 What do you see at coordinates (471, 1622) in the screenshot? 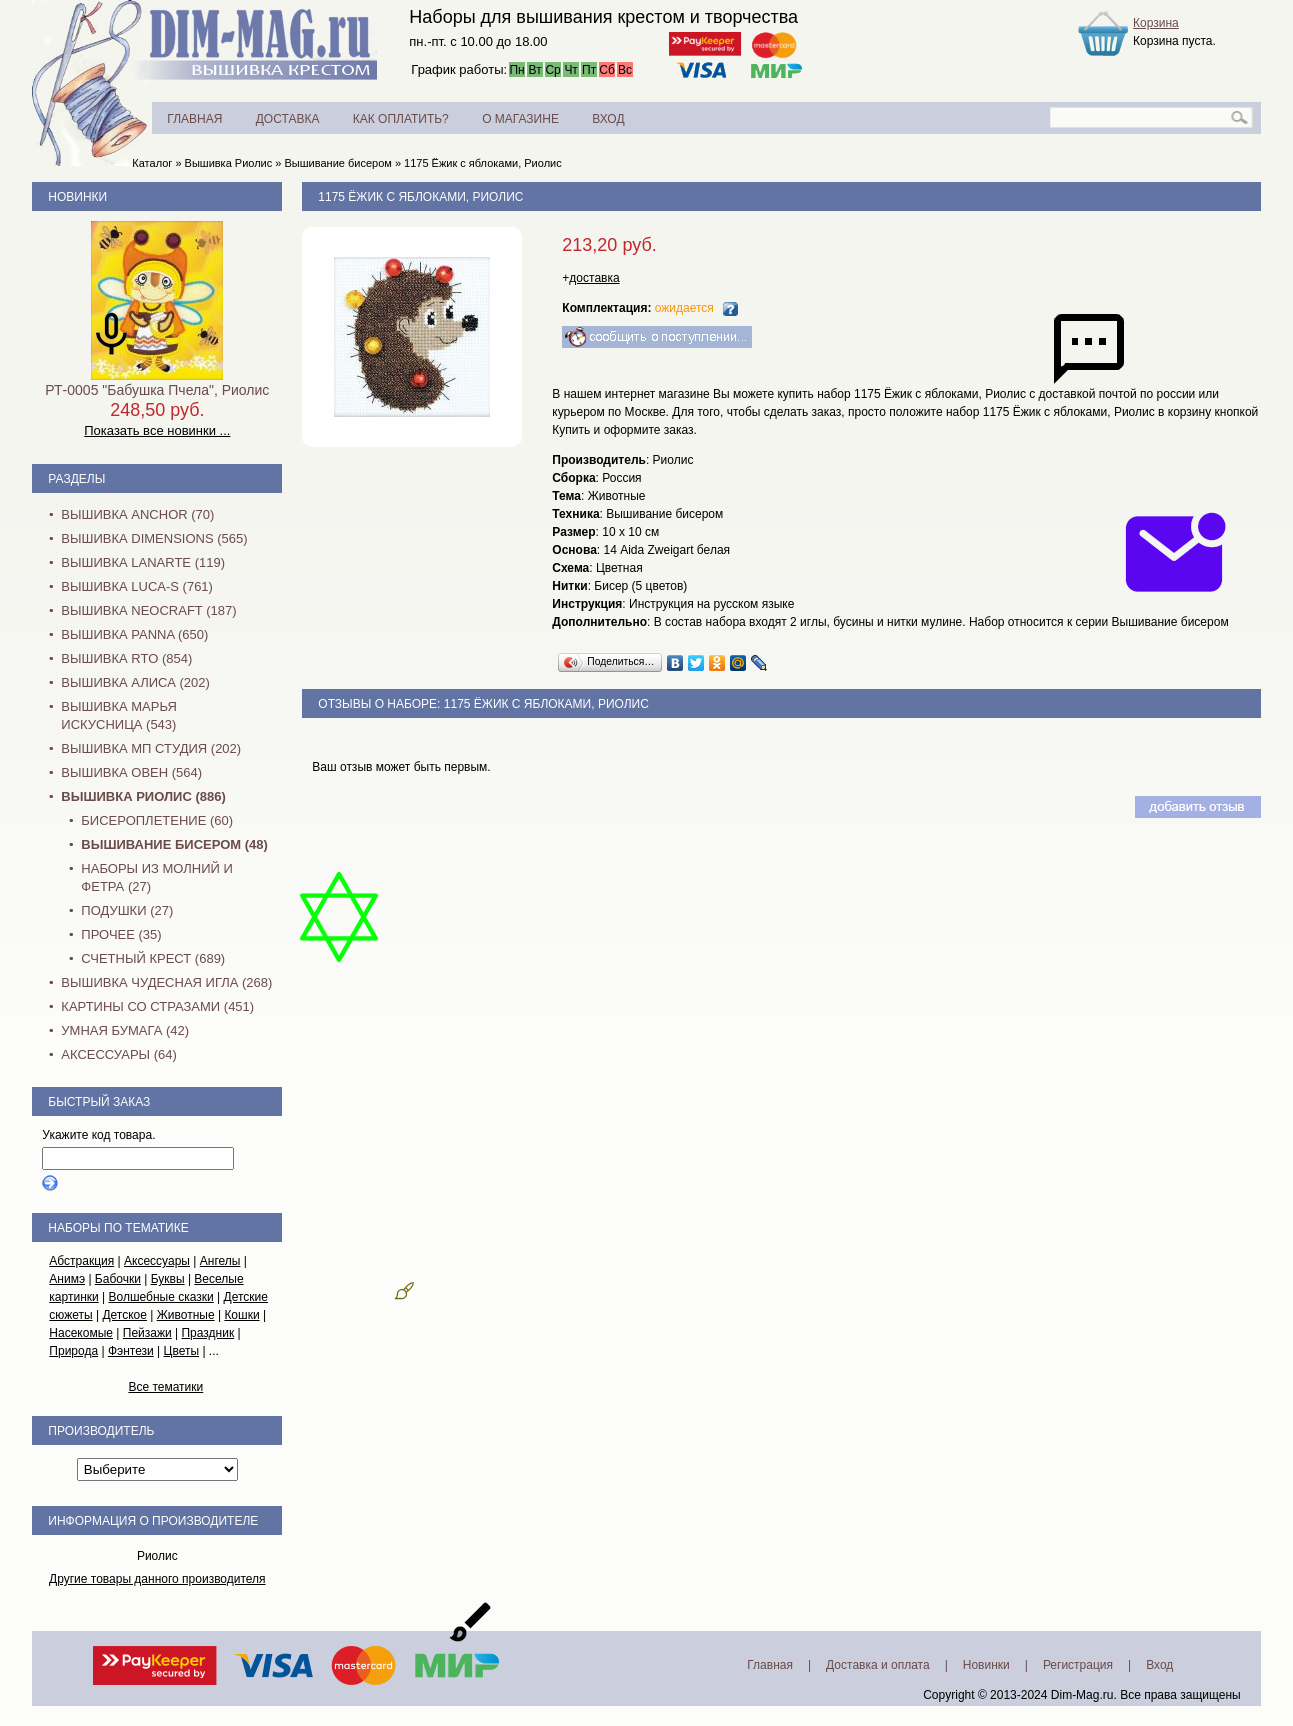
I see `access drawing or painting tools` at bounding box center [471, 1622].